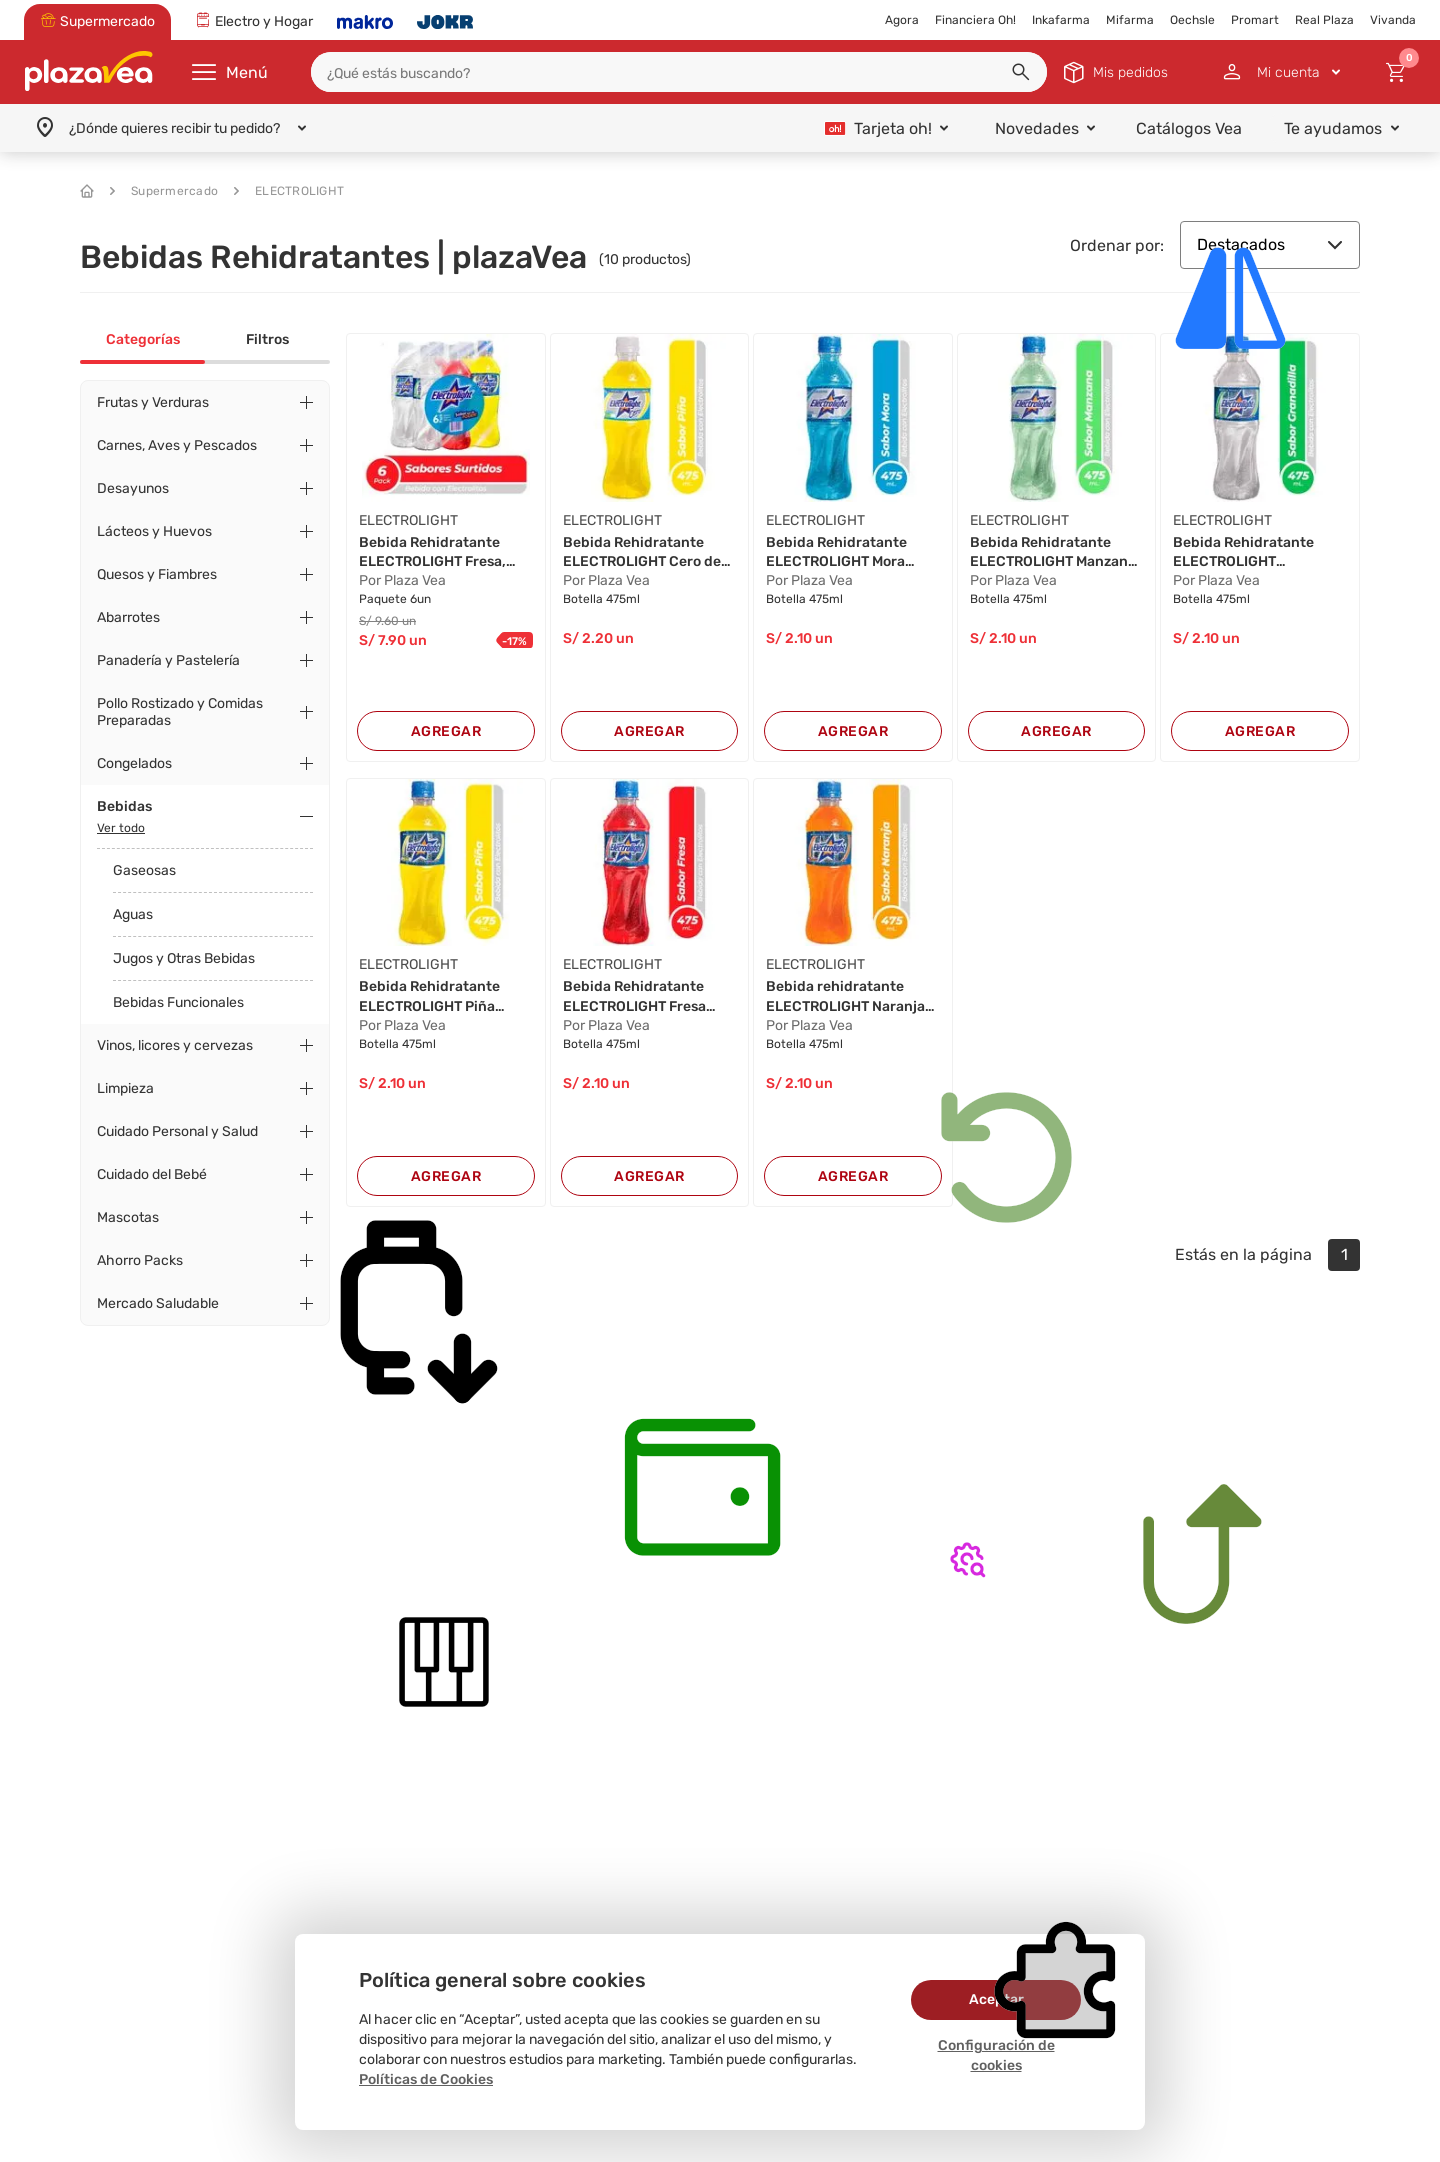 This screenshot has width=1440, height=2162. I want to click on open music or piano app, so click(444, 1662).